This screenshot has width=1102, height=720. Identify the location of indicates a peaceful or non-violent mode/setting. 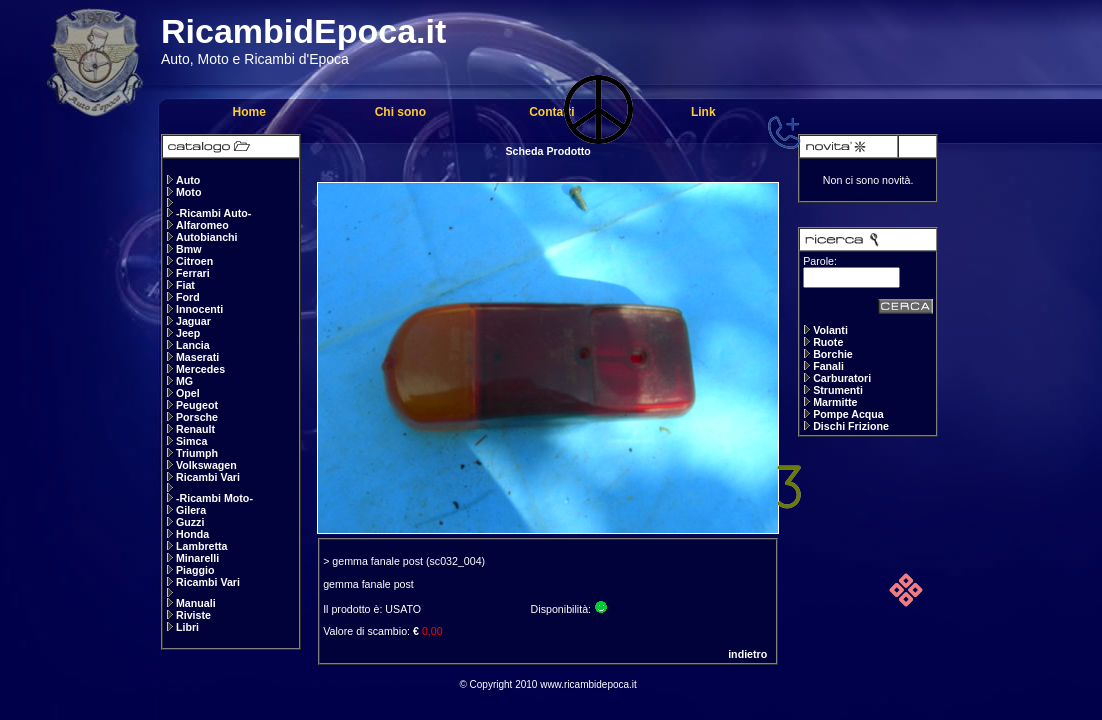
(598, 109).